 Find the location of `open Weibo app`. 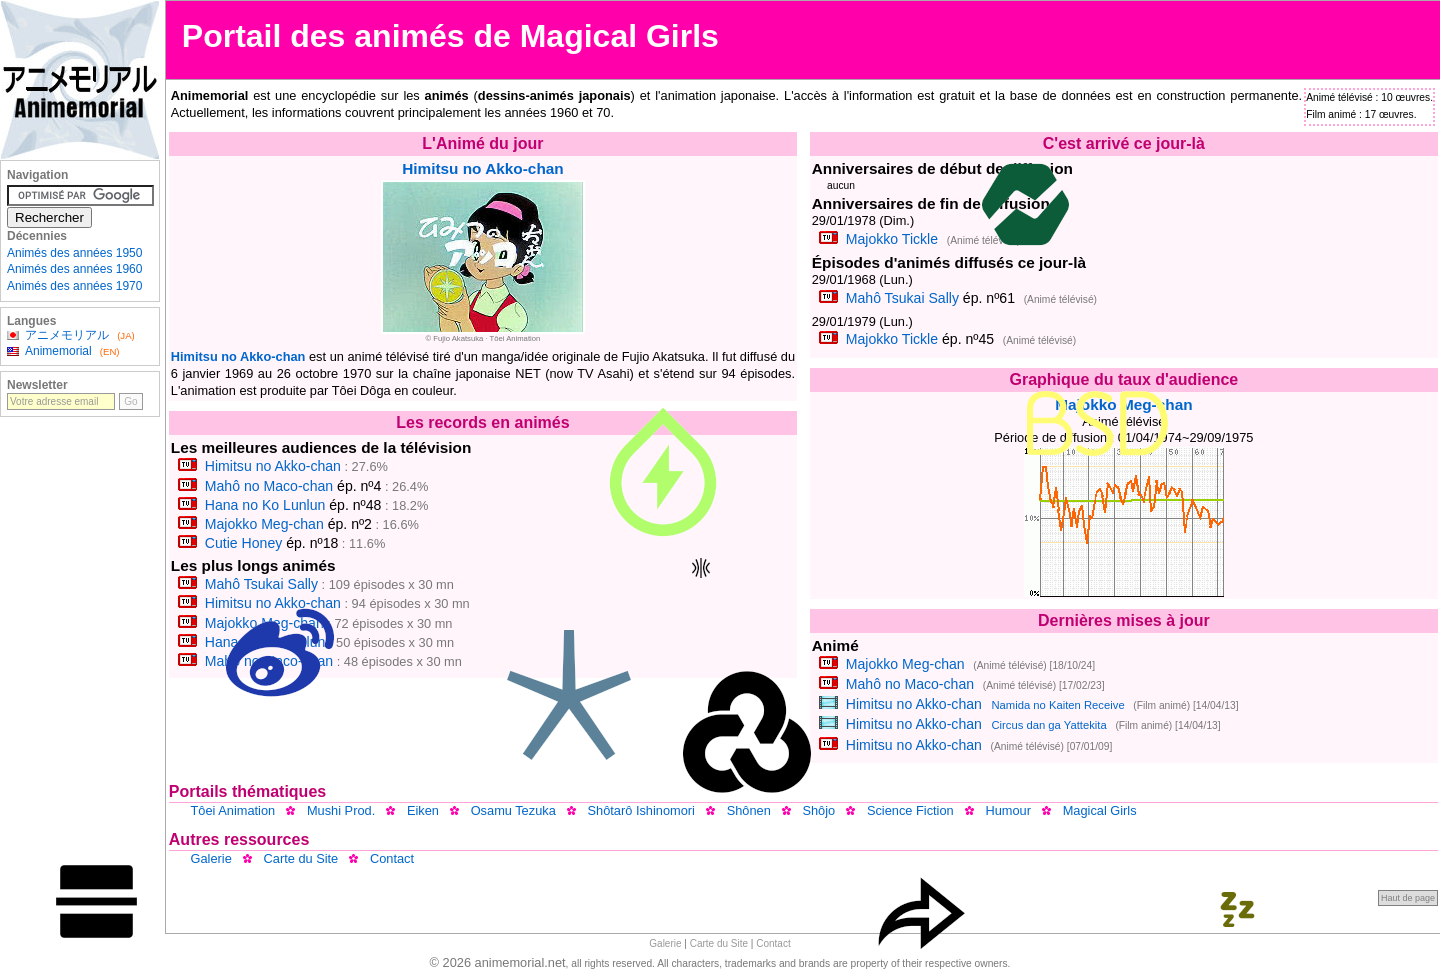

open Weibo app is located at coordinates (280, 654).